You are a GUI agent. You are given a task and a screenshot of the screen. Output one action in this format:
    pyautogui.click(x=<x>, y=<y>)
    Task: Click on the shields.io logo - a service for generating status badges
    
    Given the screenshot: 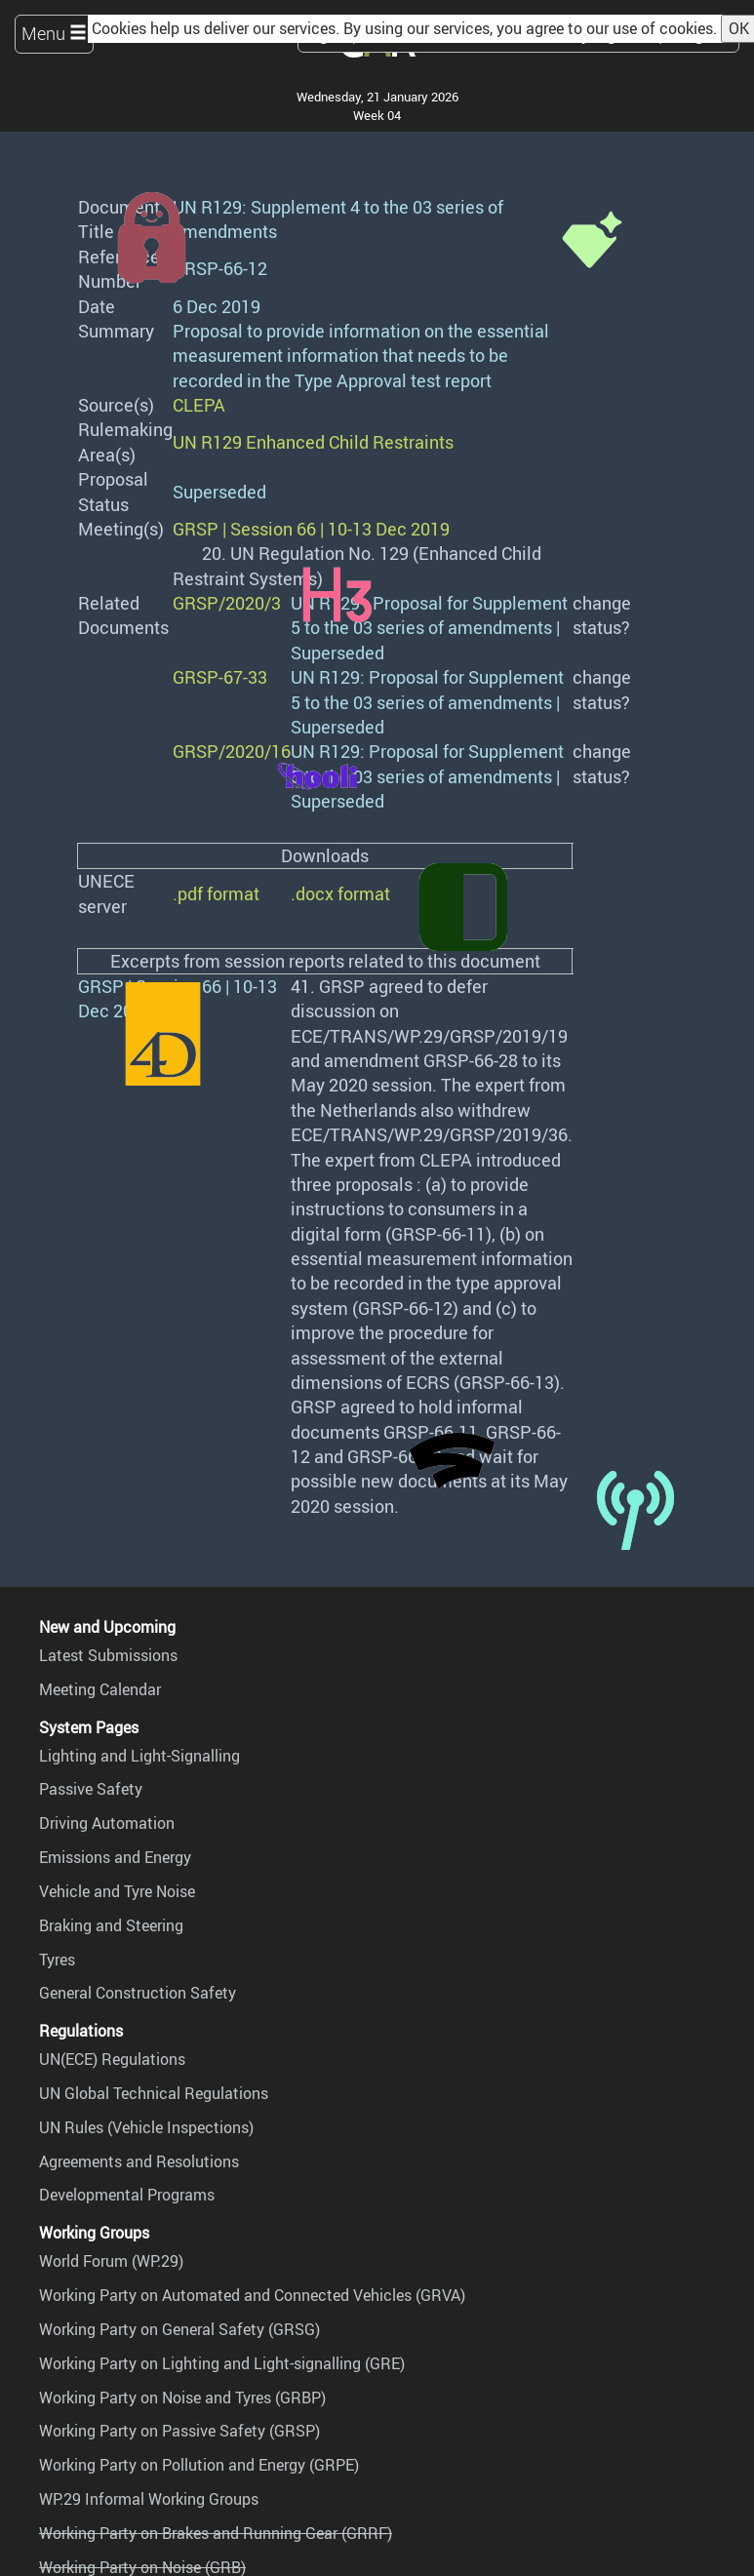 What is the action you would take?
    pyautogui.click(x=463, y=907)
    